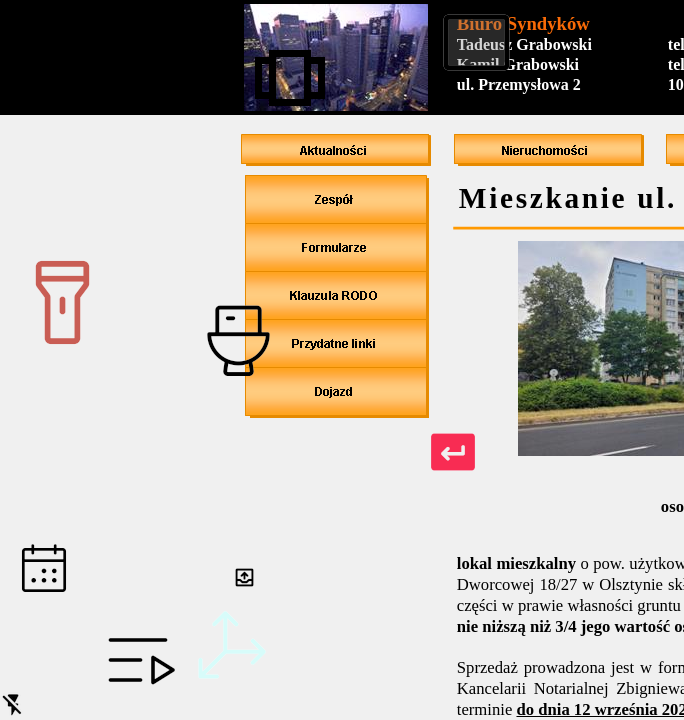 The image size is (684, 720). I want to click on represents a container or frame element, so click(476, 42).